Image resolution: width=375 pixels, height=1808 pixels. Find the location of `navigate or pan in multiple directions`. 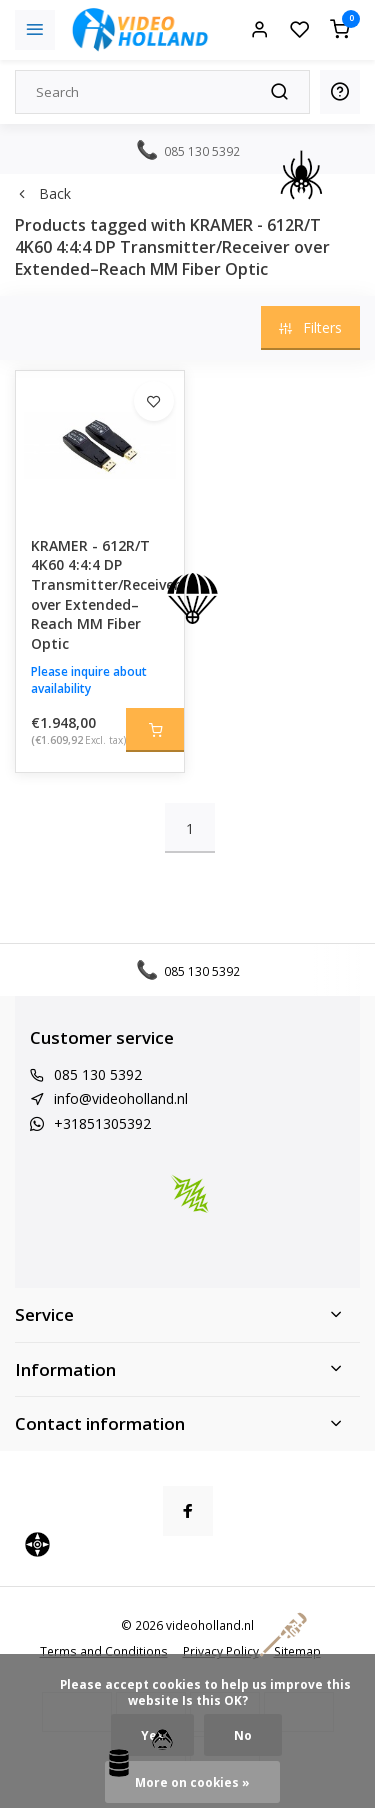

navigate or pan in multiple directions is located at coordinates (37, 1544).